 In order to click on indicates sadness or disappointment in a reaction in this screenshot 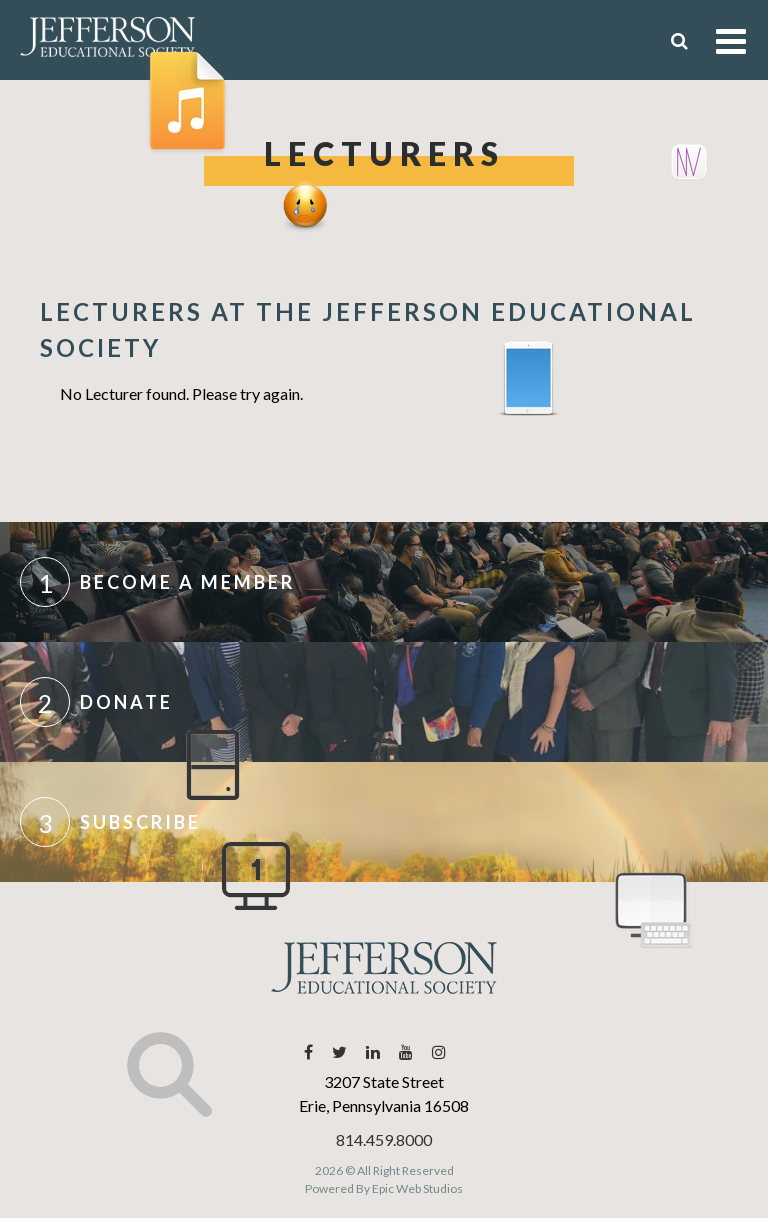, I will do `click(305, 207)`.